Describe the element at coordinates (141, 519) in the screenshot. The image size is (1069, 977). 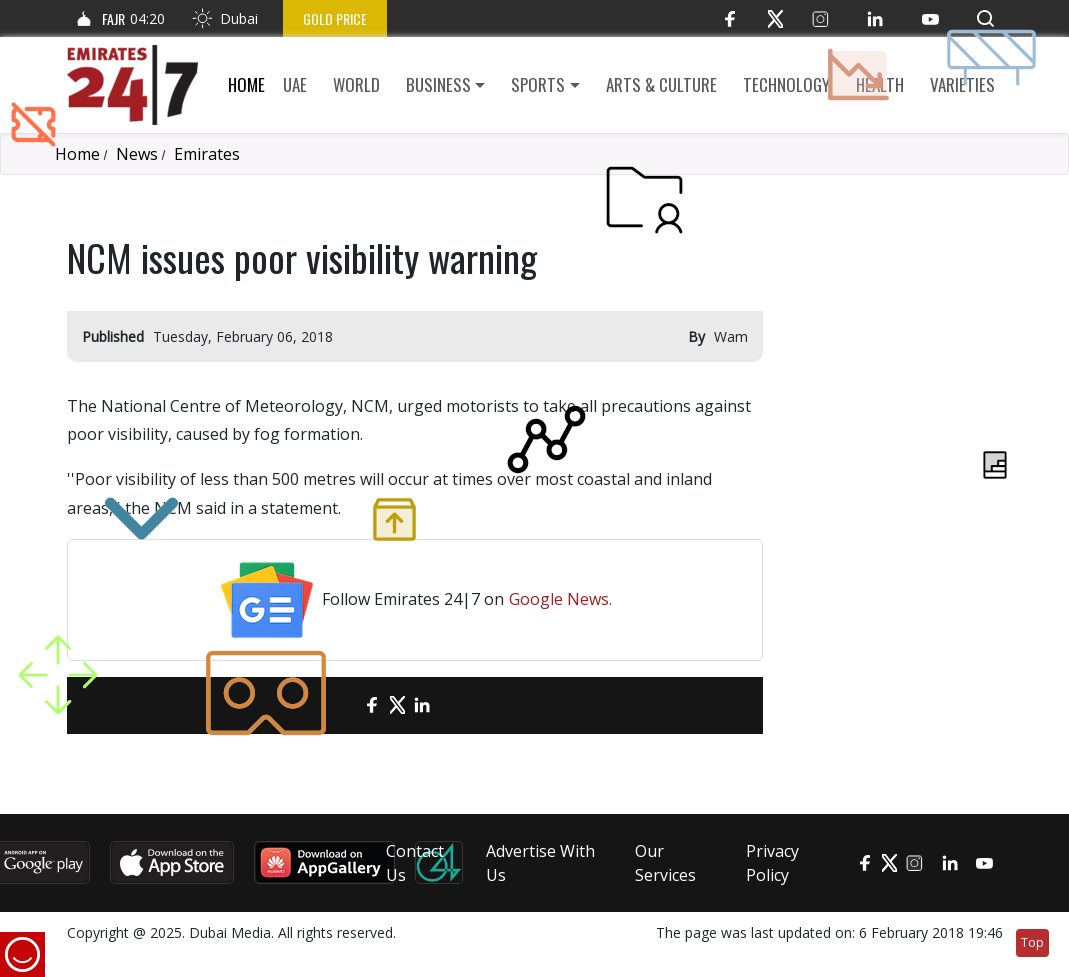
I see `expand a dropdown menu or collapsible section` at that location.